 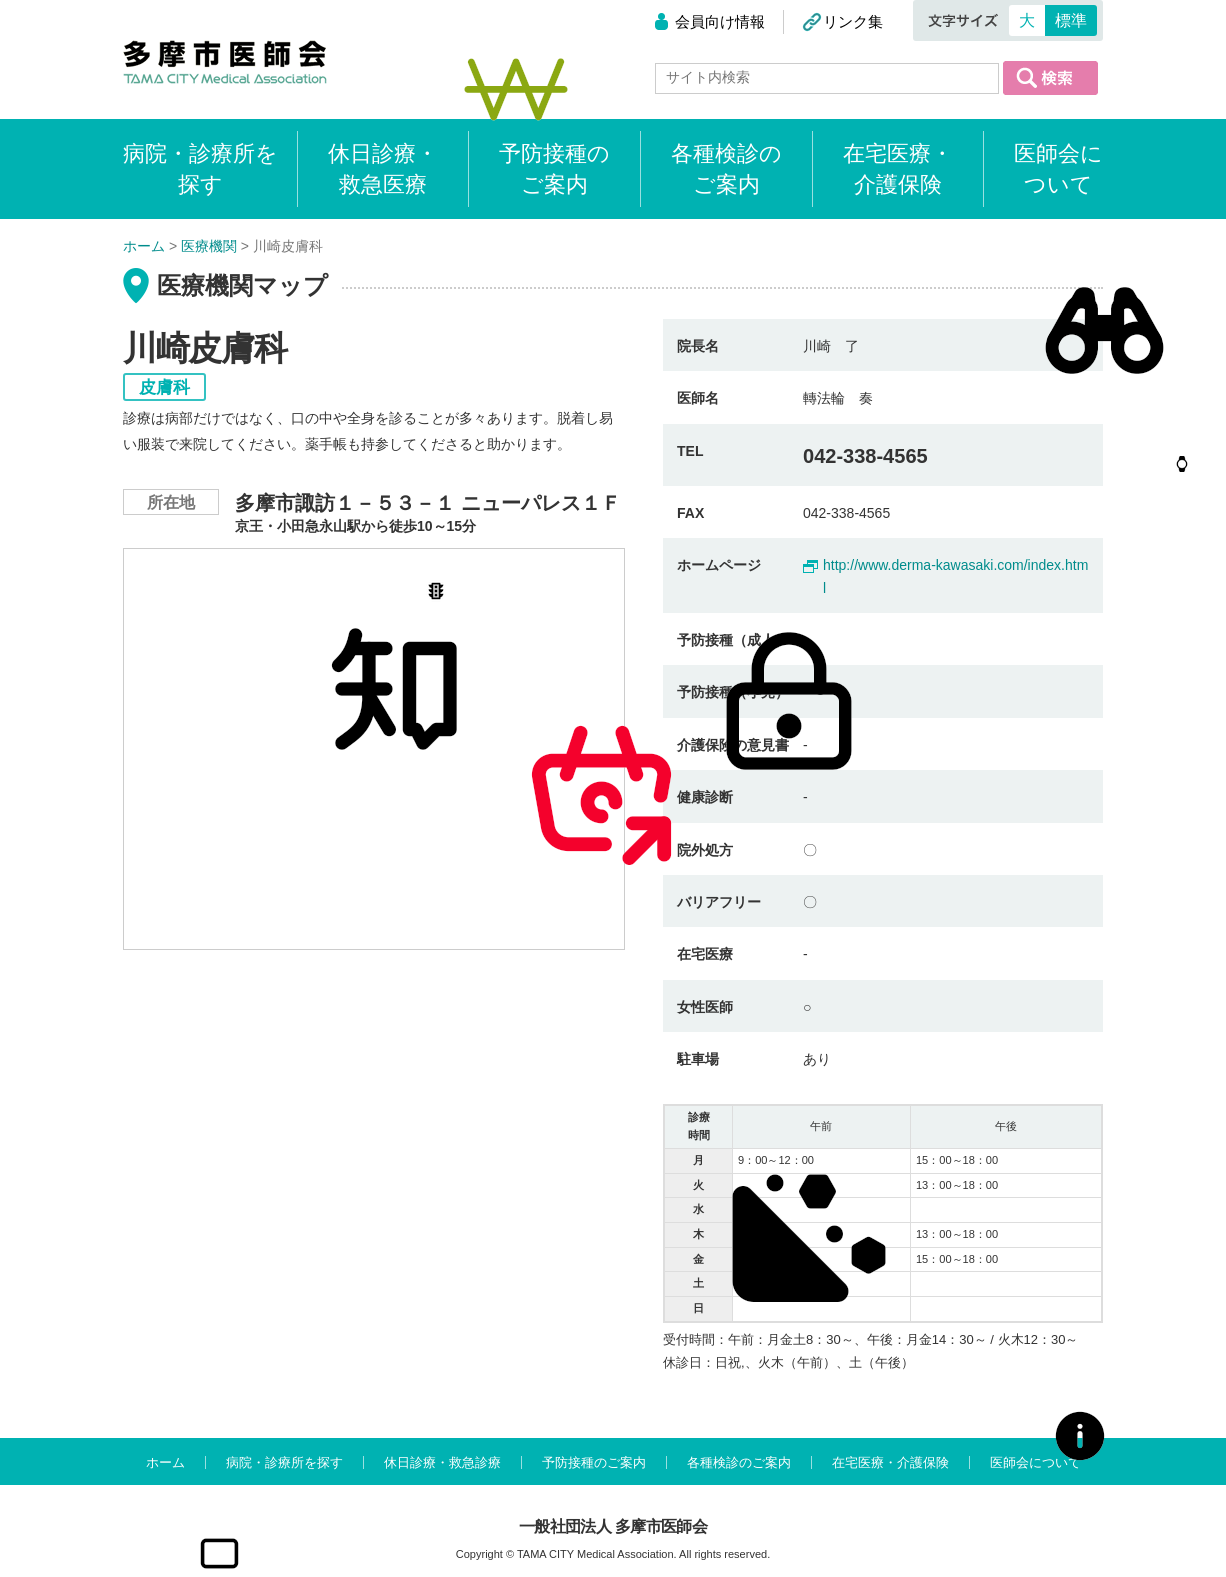 I want to click on select or define a rectangular area, so click(x=219, y=1553).